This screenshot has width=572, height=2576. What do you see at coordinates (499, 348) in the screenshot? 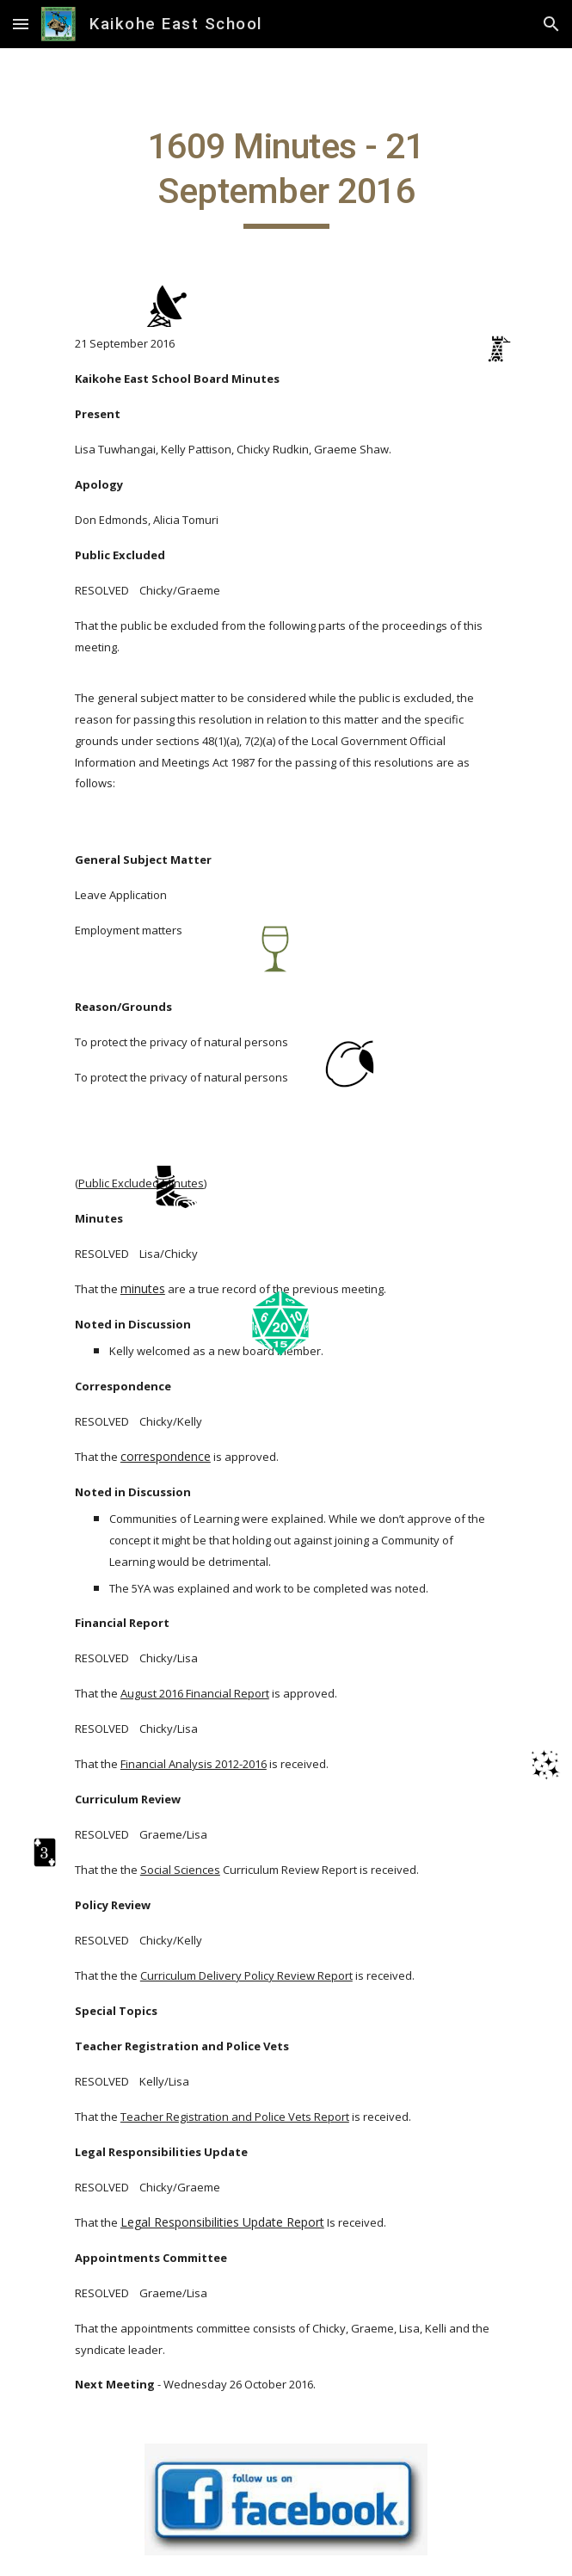
I see `access siege tower unit in strategy game` at bounding box center [499, 348].